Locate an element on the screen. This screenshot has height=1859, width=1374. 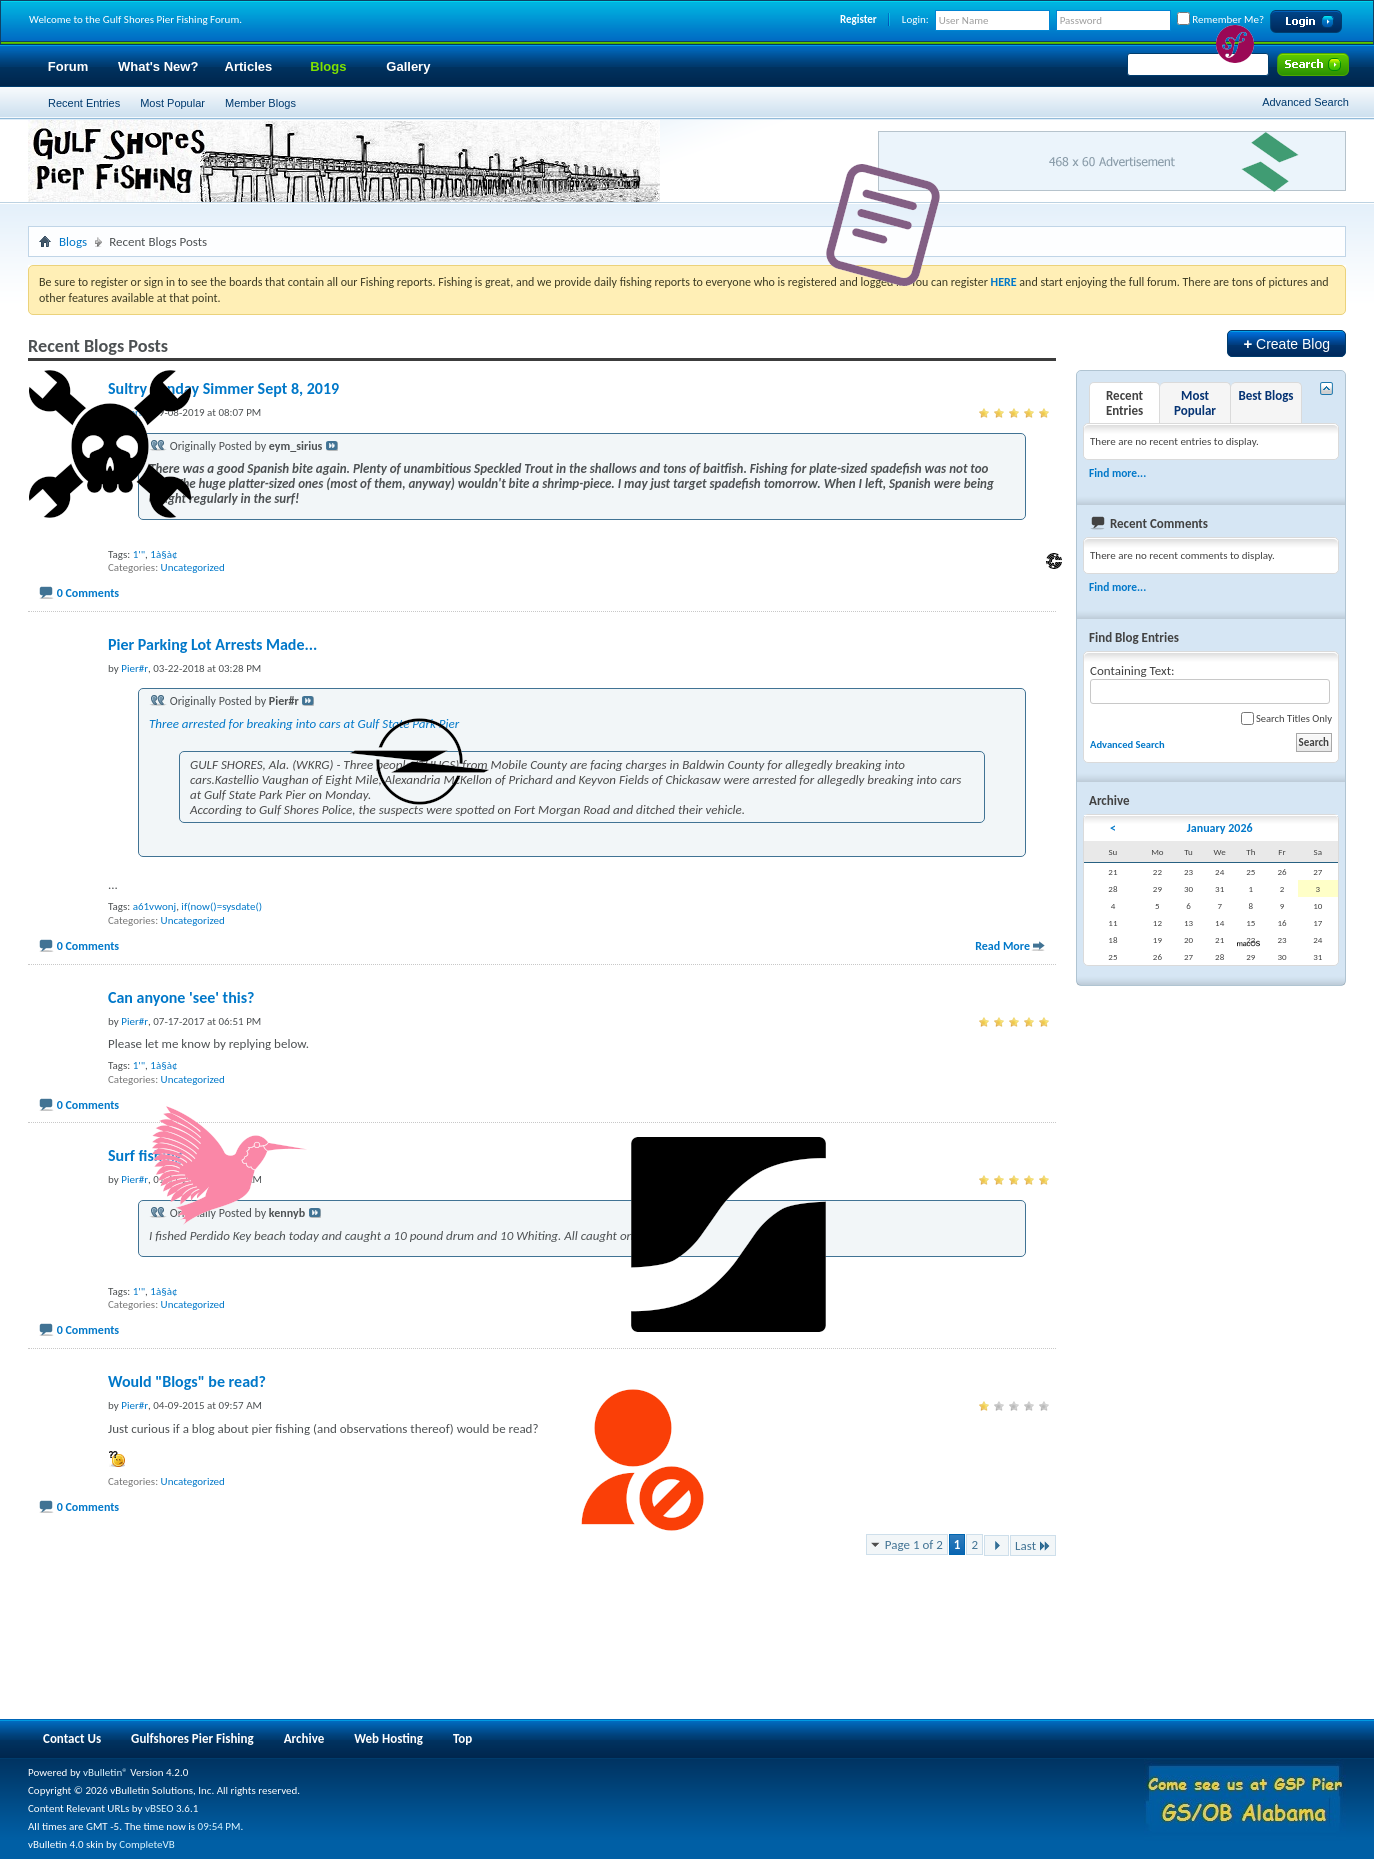
chef software logo is located at coordinates (1054, 561).